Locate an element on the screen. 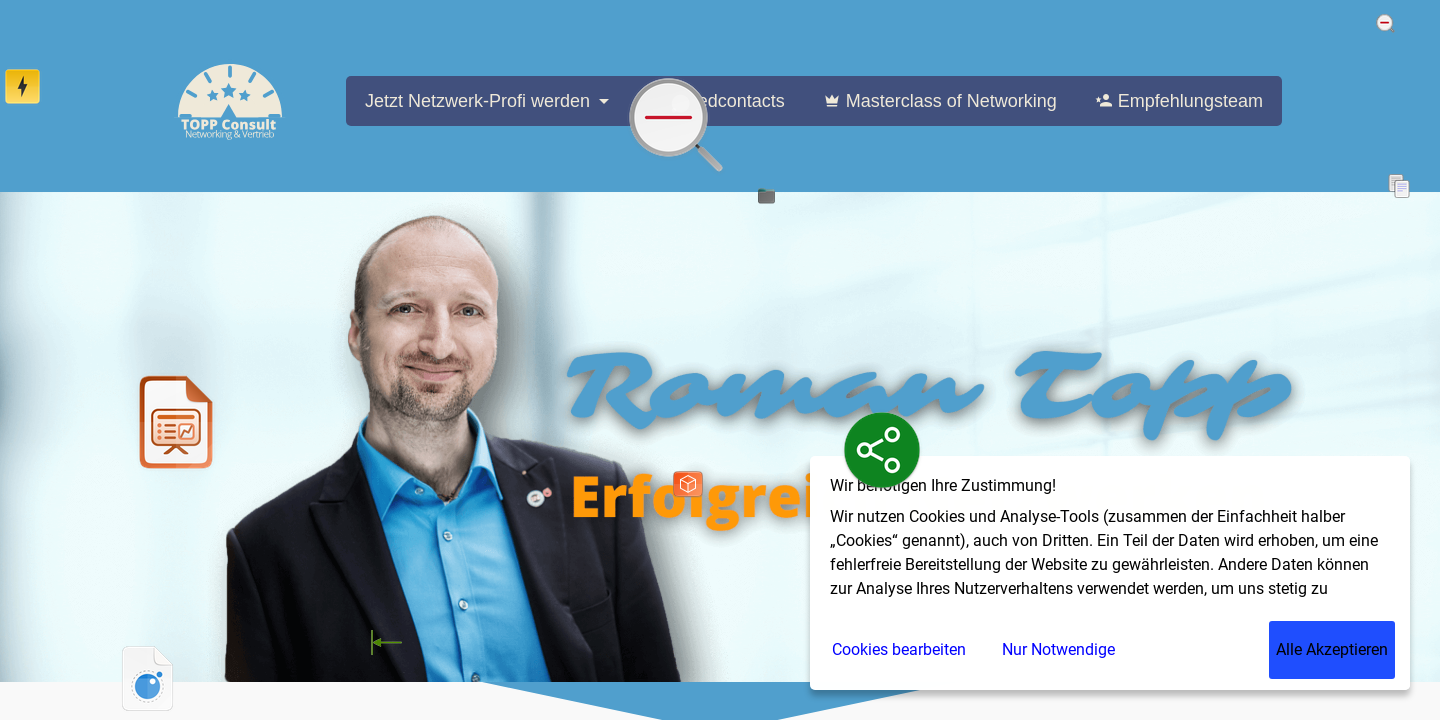 This screenshot has width=1440, height=720. go to the first item in a list or sequence is located at coordinates (386, 642).